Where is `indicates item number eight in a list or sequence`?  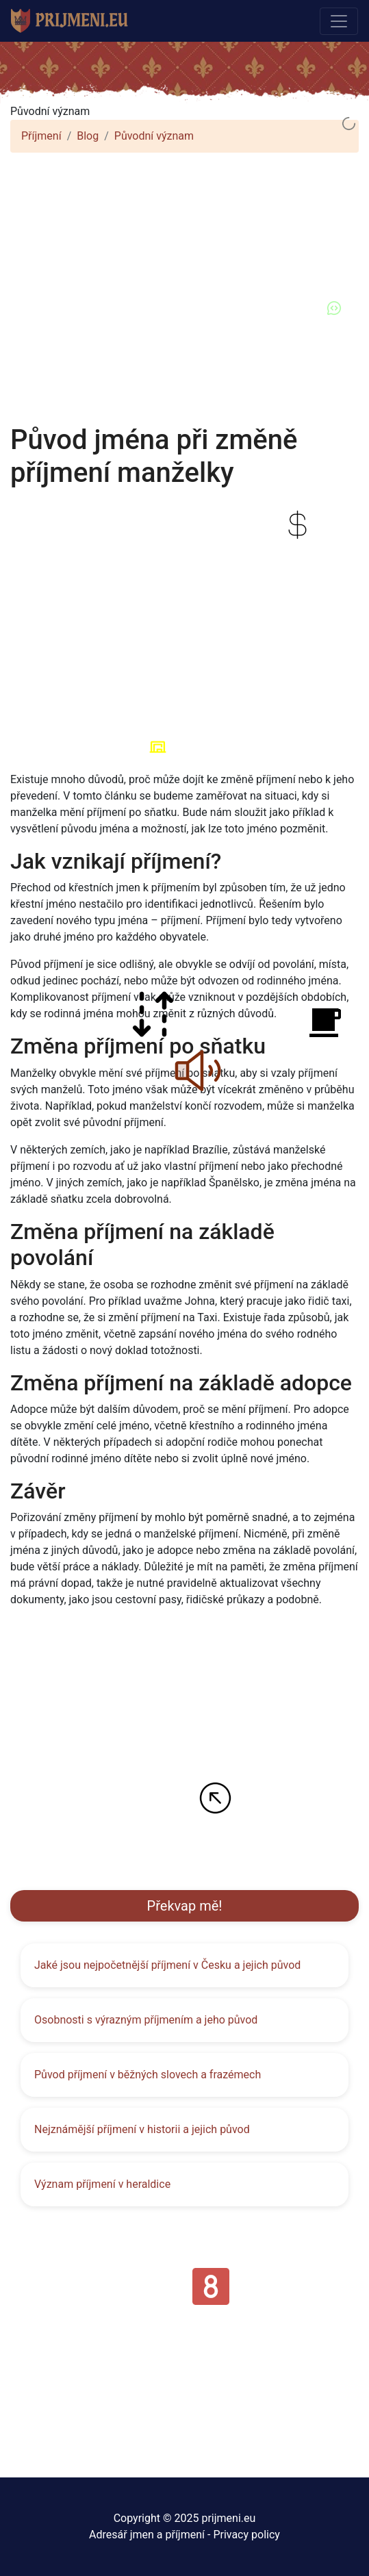 indicates item number eight in a list or sequence is located at coordinates (211, 2286).